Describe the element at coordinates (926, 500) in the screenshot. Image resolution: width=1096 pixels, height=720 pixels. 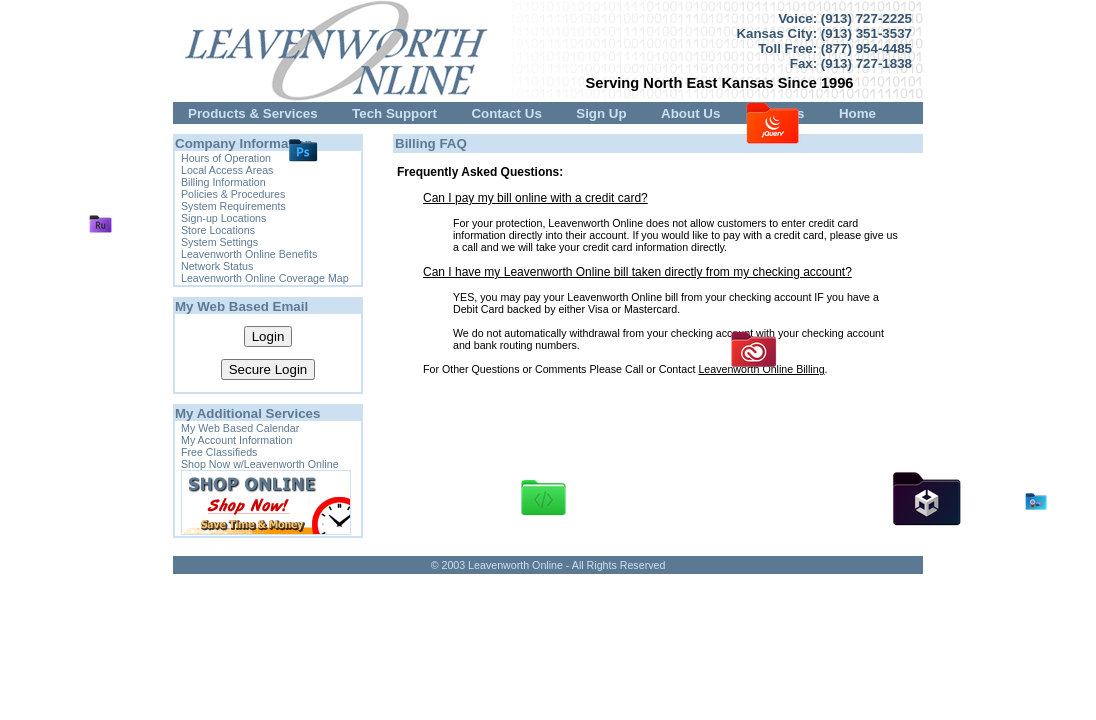
I see `open unity project files folder` at that location.